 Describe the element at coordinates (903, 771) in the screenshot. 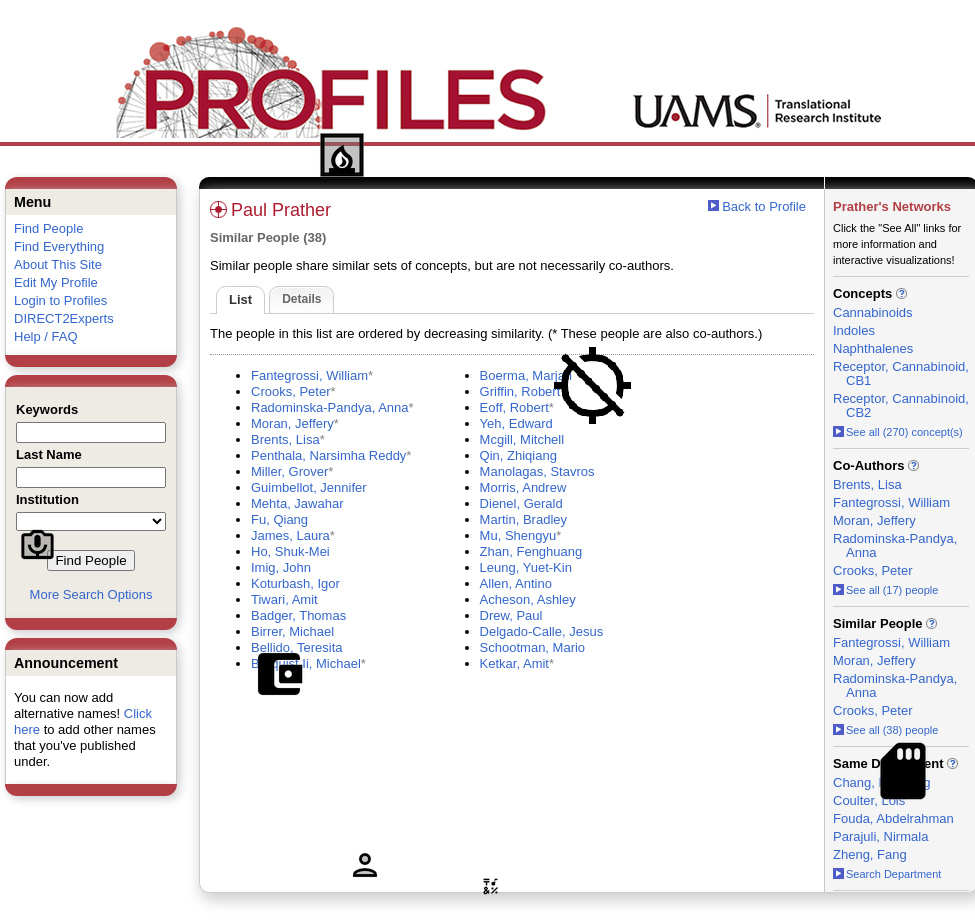

I see `access external storage or sd card` at that location.